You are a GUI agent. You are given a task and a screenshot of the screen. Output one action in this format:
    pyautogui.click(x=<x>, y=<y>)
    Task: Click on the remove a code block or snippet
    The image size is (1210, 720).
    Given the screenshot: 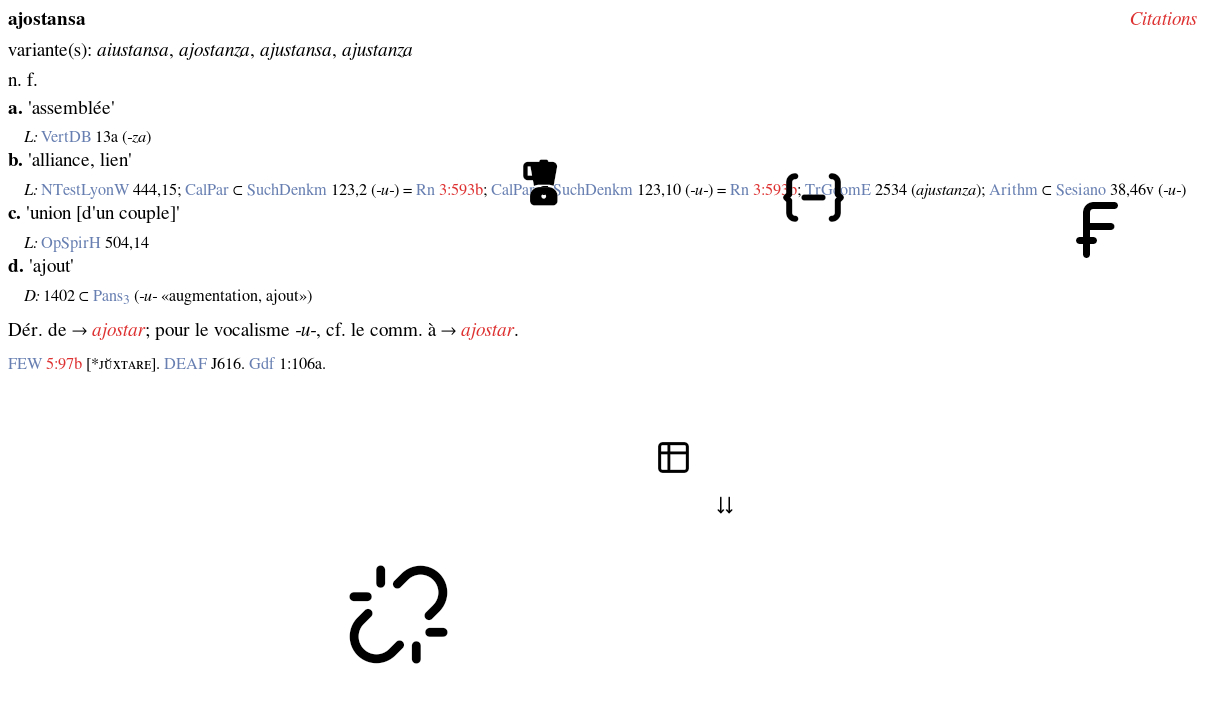 What is the action you would take?
    pyautogui.click(x=813, y=197)
    